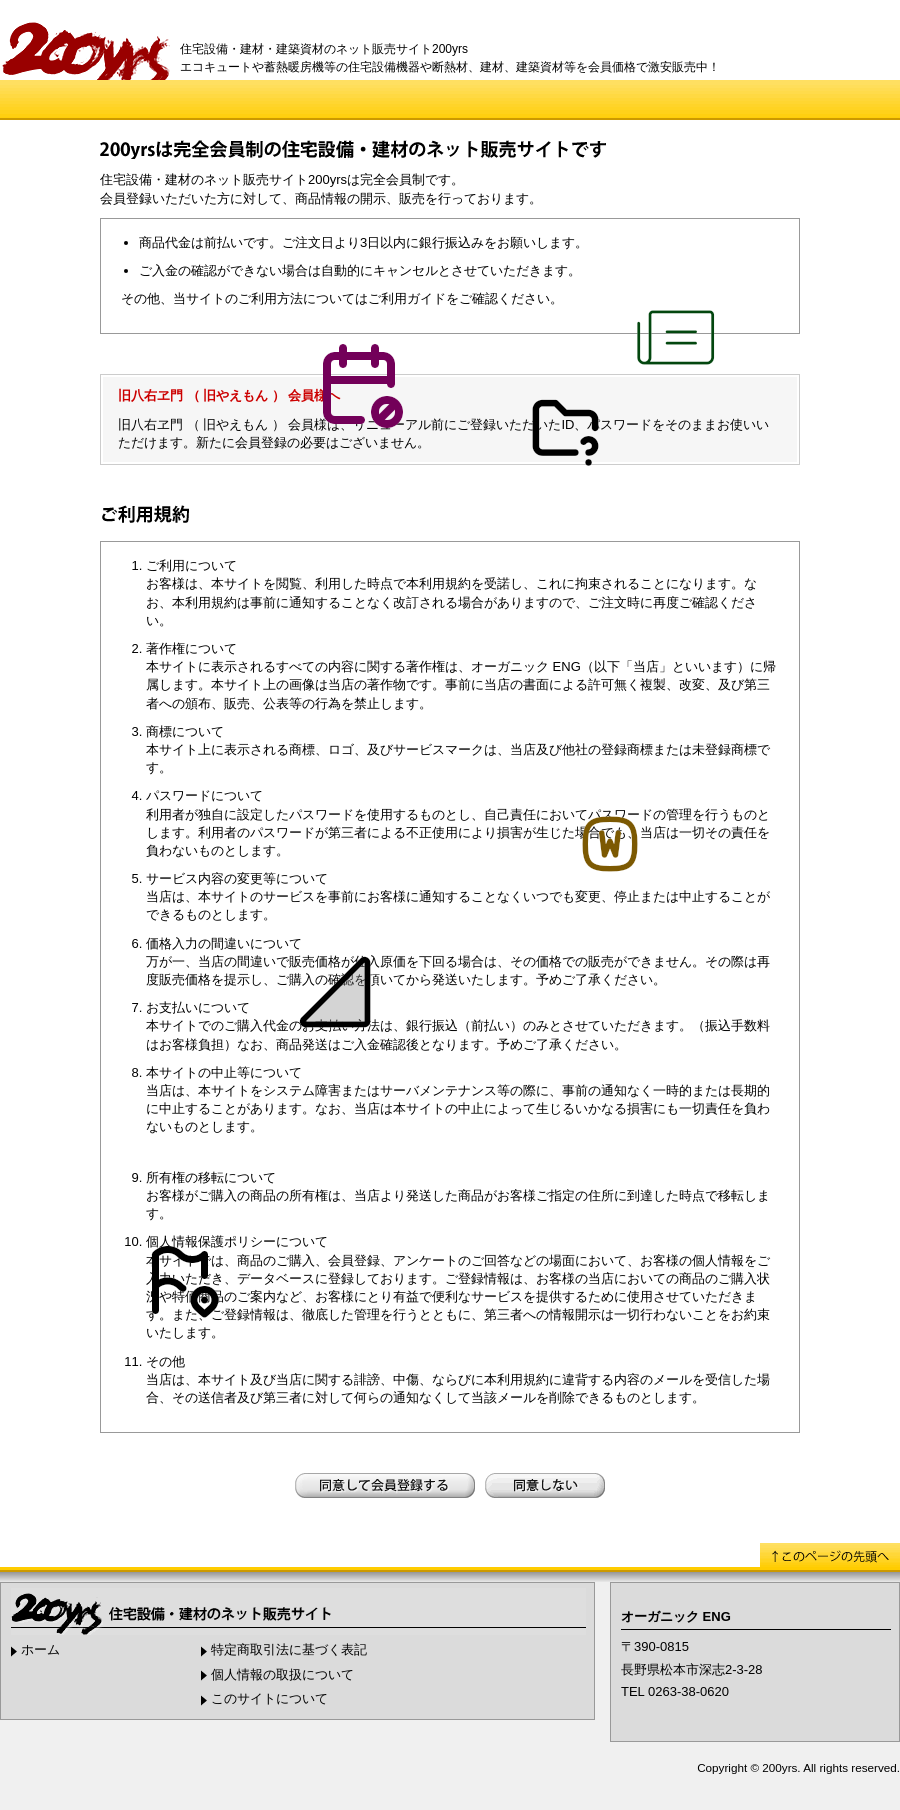  What do you see at coordinates (610, 844) in the screenshot?
I see `access items or content starting with "W"` at bounding box center [610, 844].